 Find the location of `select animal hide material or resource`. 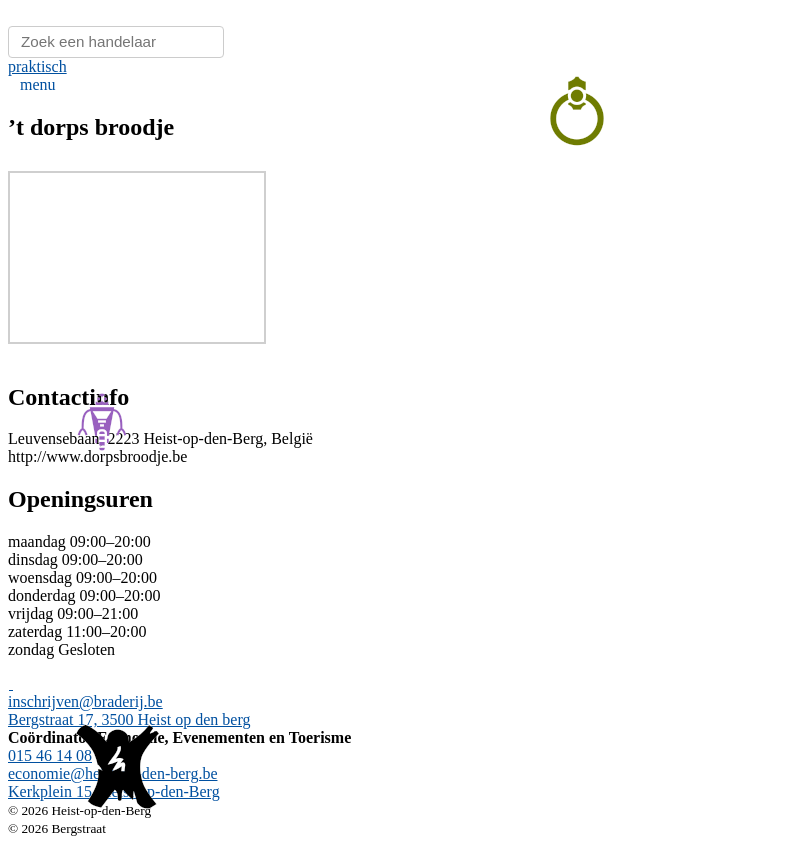

select animal hide material or resource is located at coordinates (117, 766).